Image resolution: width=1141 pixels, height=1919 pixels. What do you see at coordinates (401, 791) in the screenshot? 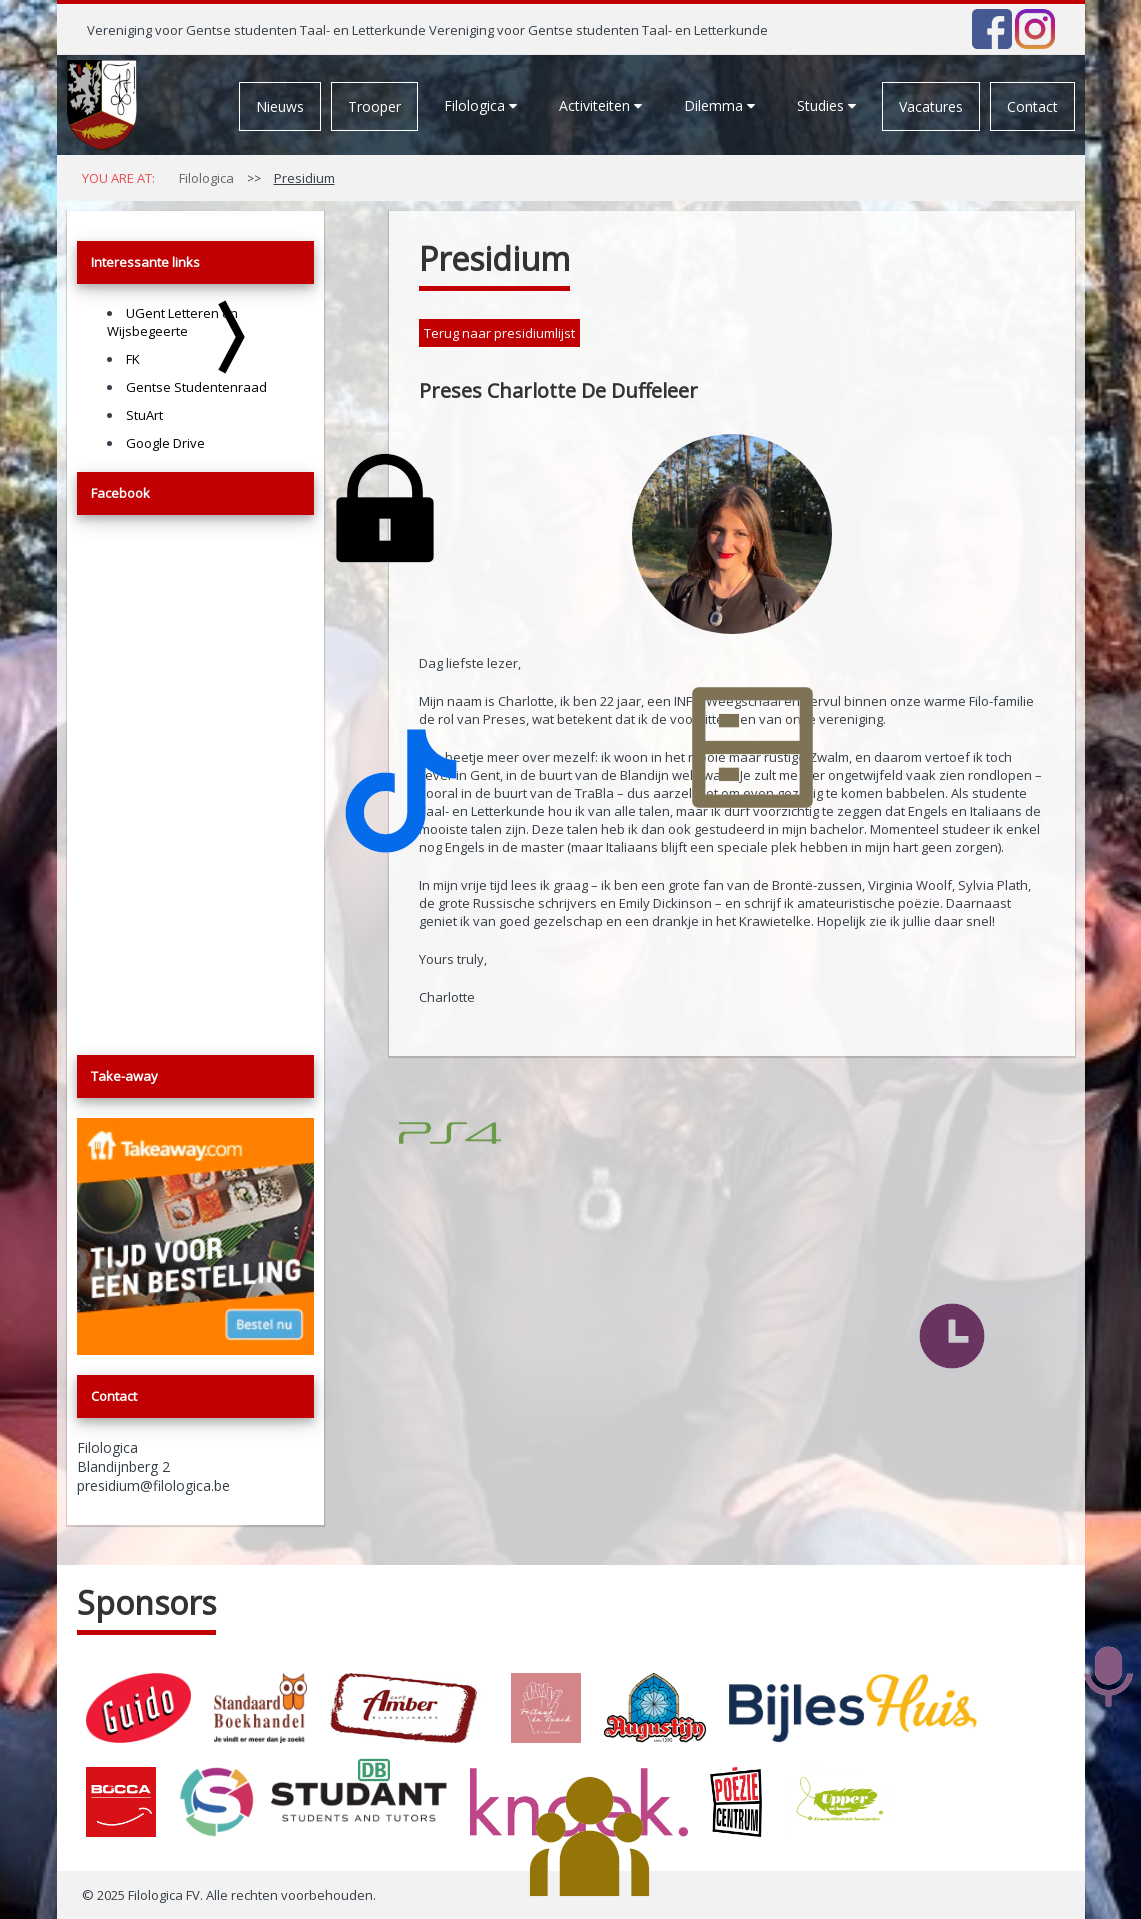
I see `open the TikTok app` at bounding box center [401, 791].